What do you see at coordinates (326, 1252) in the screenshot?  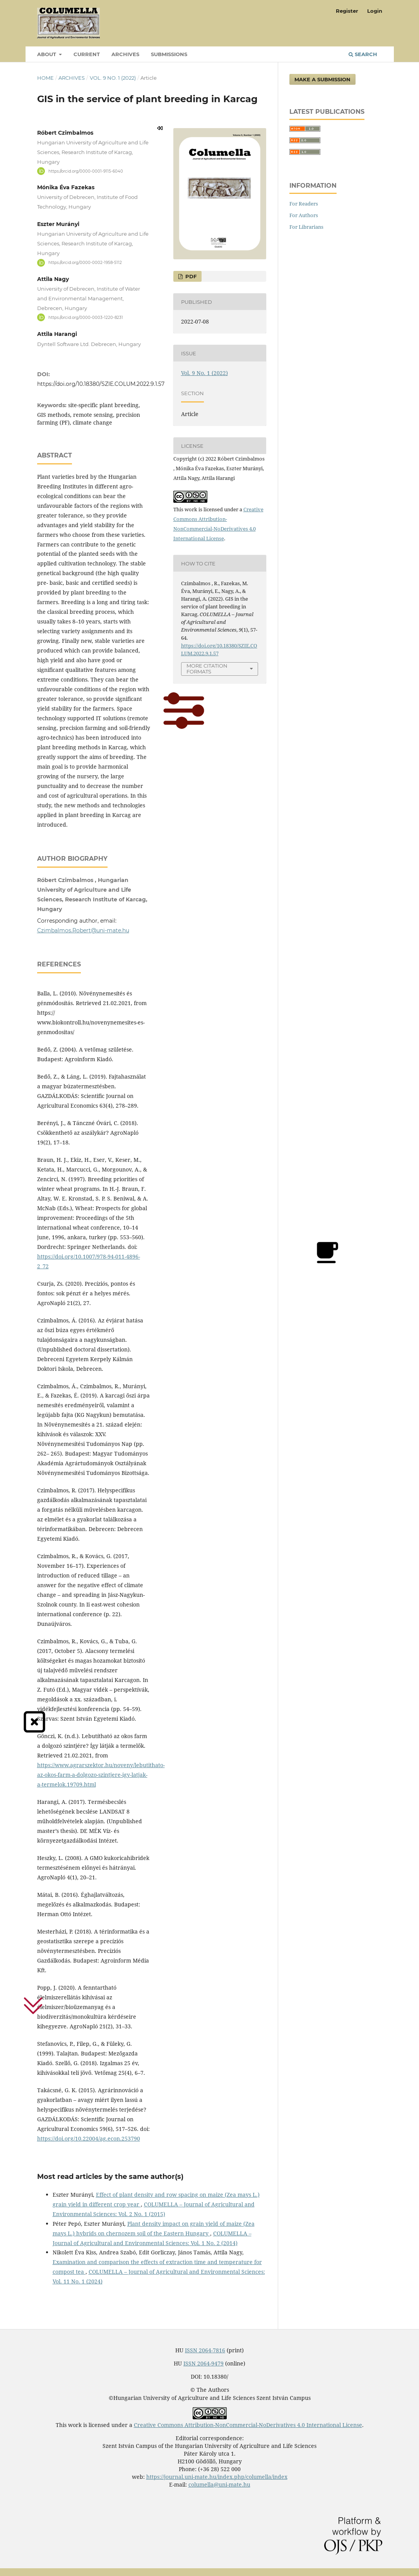 I see `access café or coffee shop locations` at bounding box center [326, 1252].